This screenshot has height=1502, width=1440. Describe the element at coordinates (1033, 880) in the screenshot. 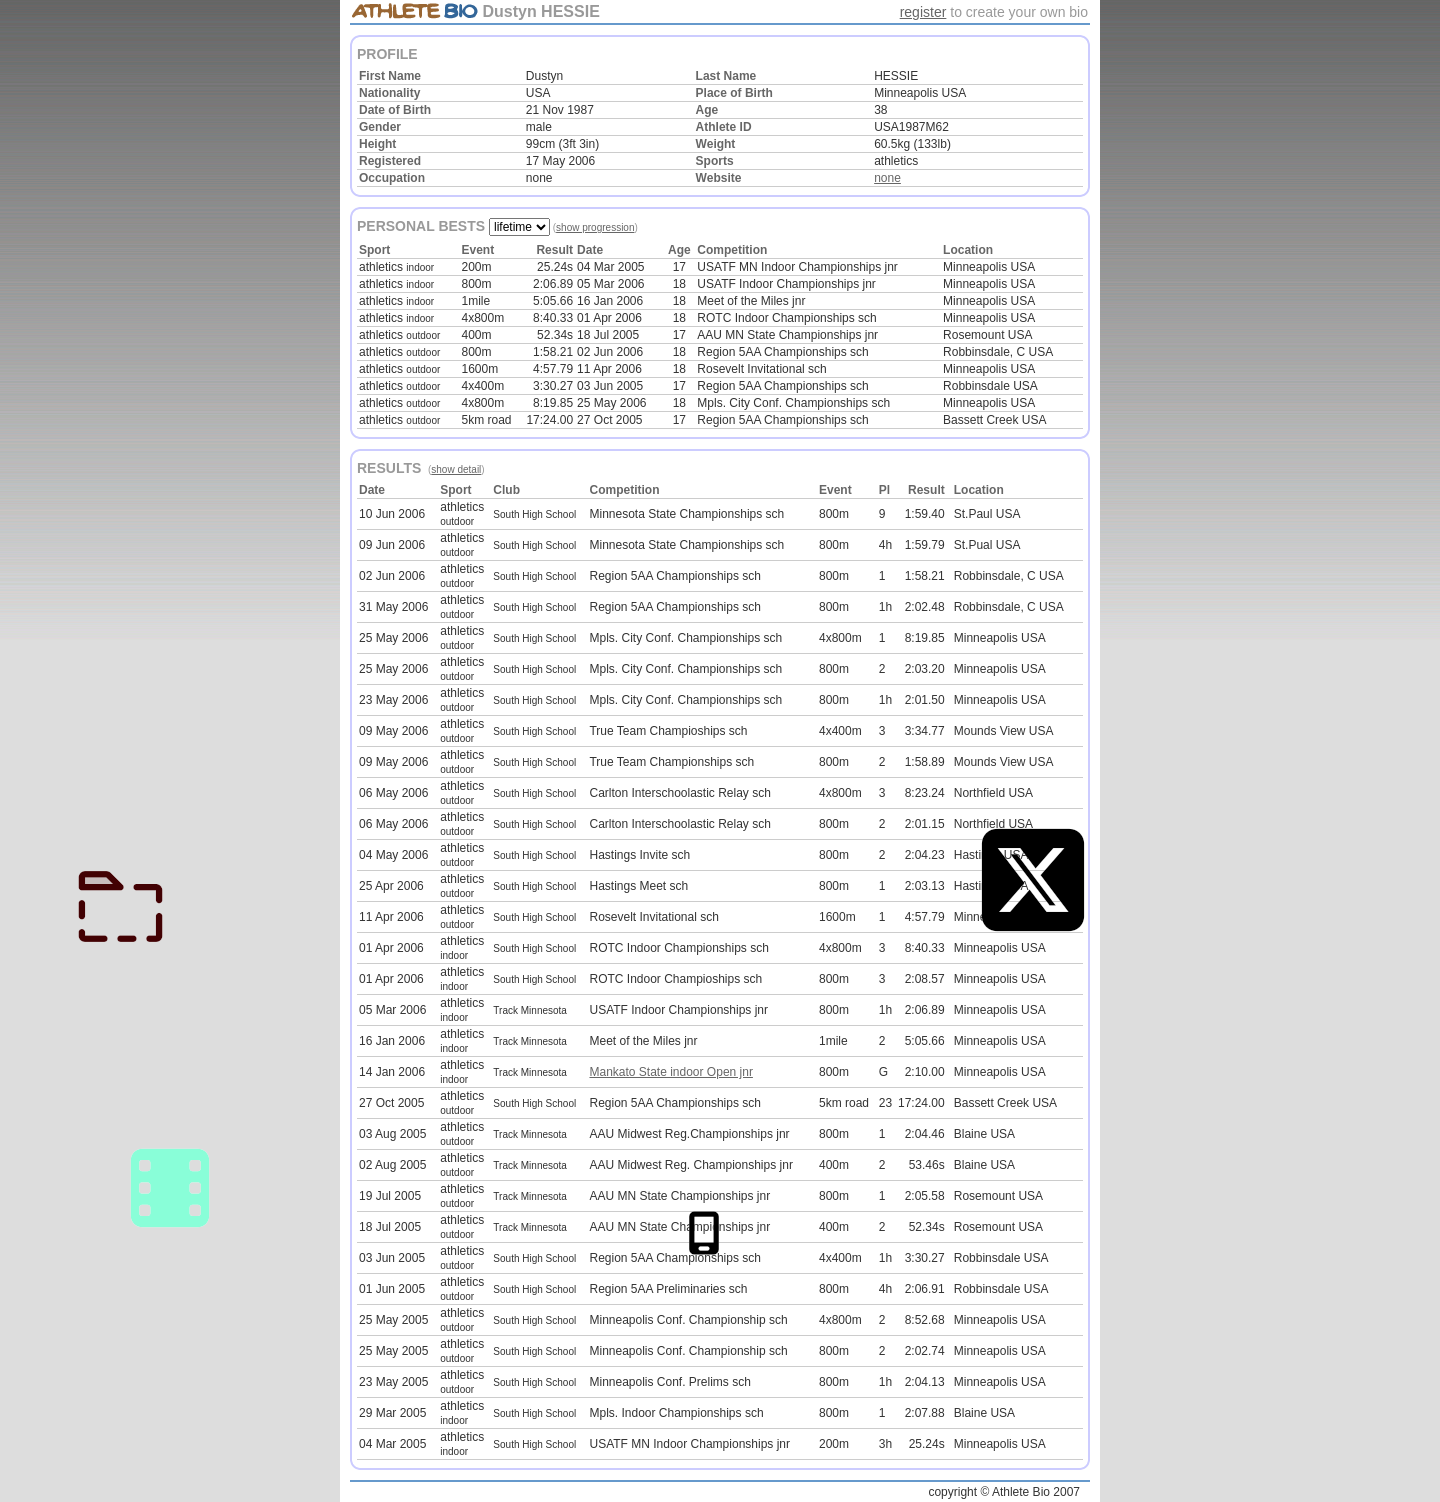

I see `open X (formerly Twitter) app` at that location.